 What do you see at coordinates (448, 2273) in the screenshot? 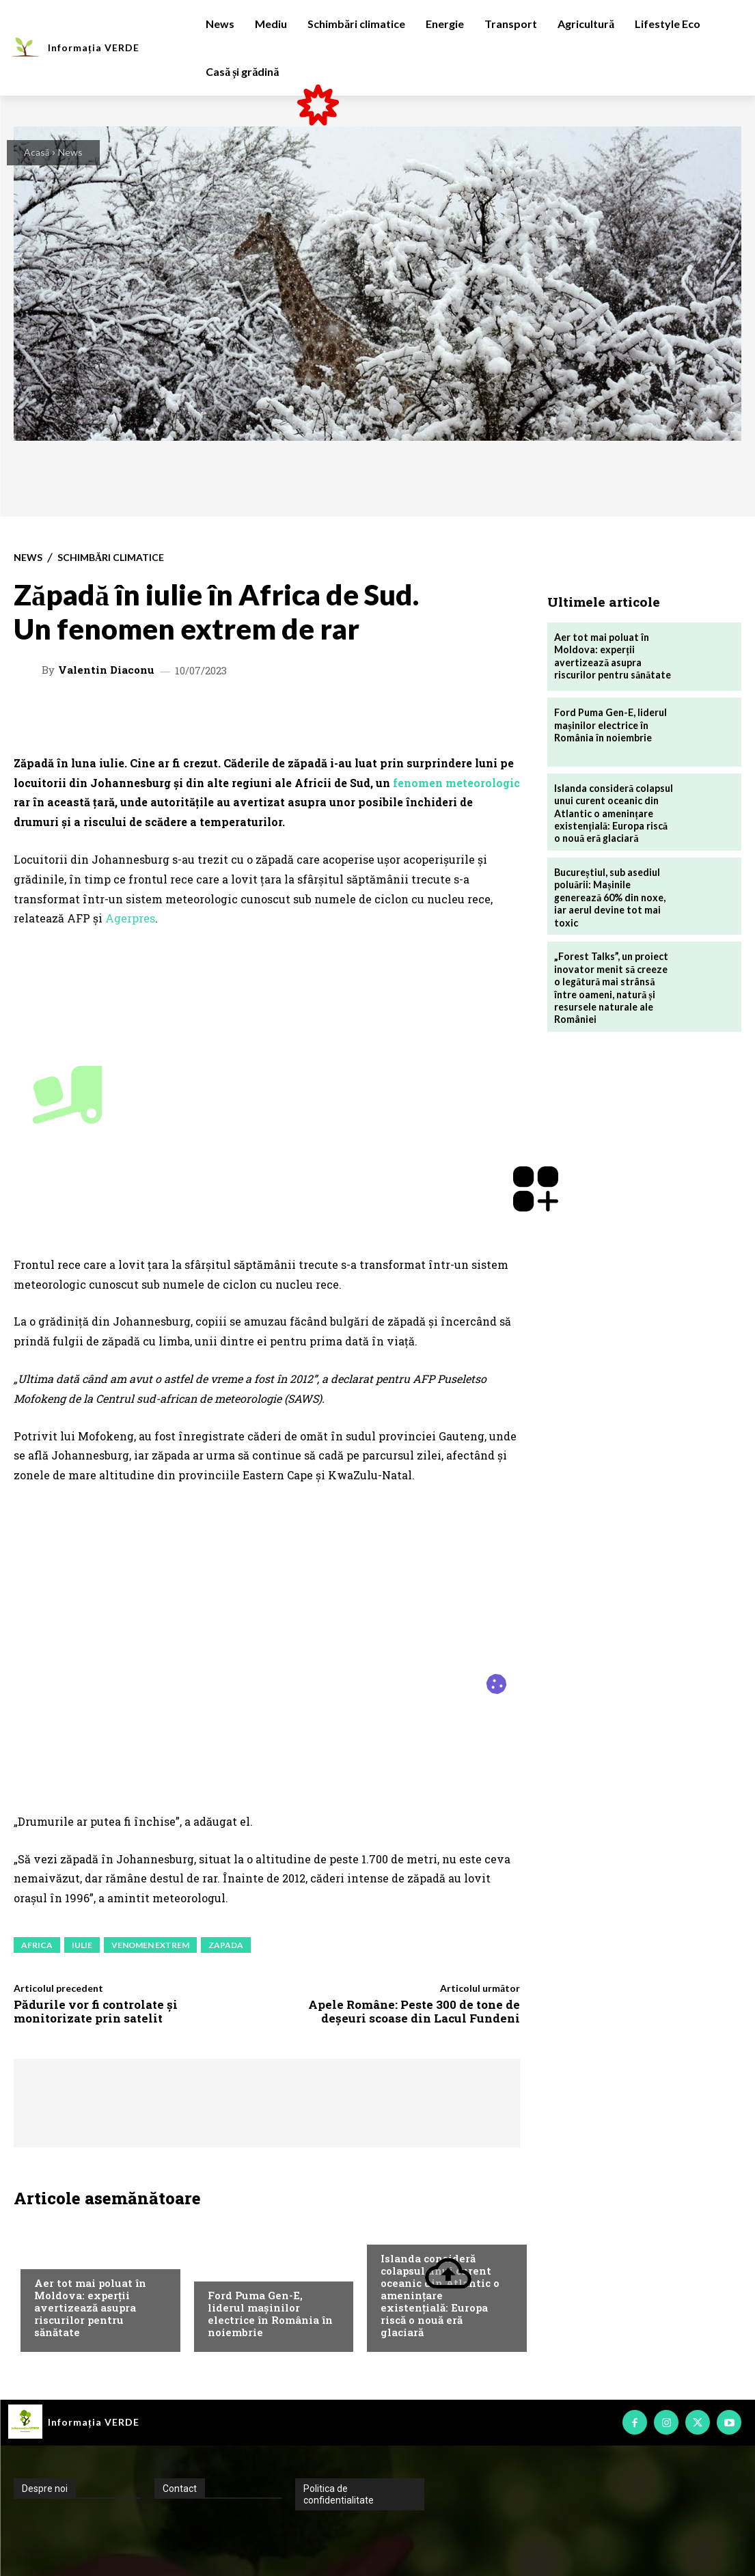
I see `upload file to cloud storage` at bounding box center [448, 2273].